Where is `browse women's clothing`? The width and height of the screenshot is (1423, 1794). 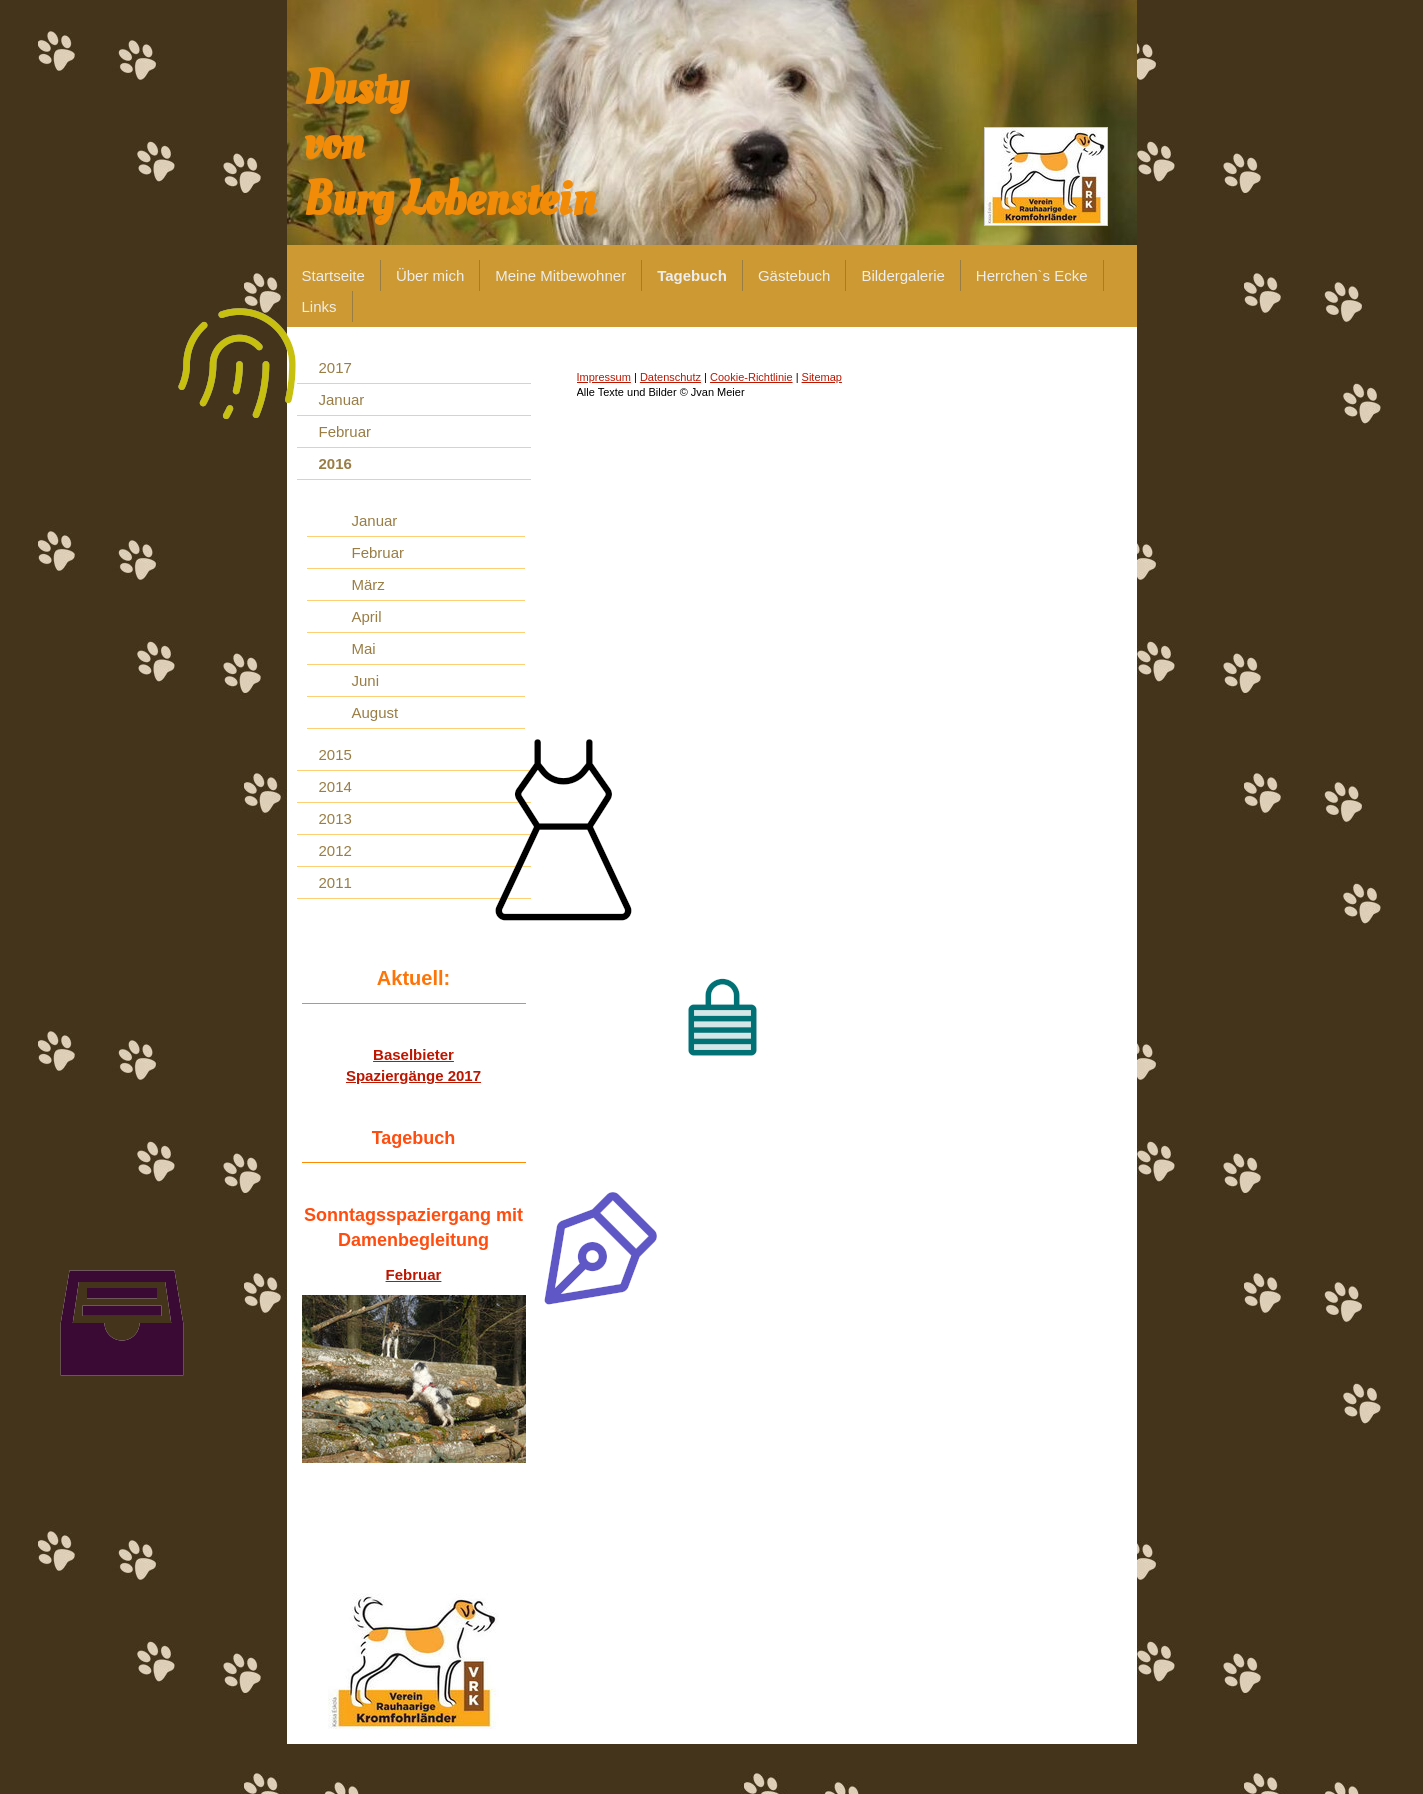
browse women's clothing is located at coordinates (563, 839).